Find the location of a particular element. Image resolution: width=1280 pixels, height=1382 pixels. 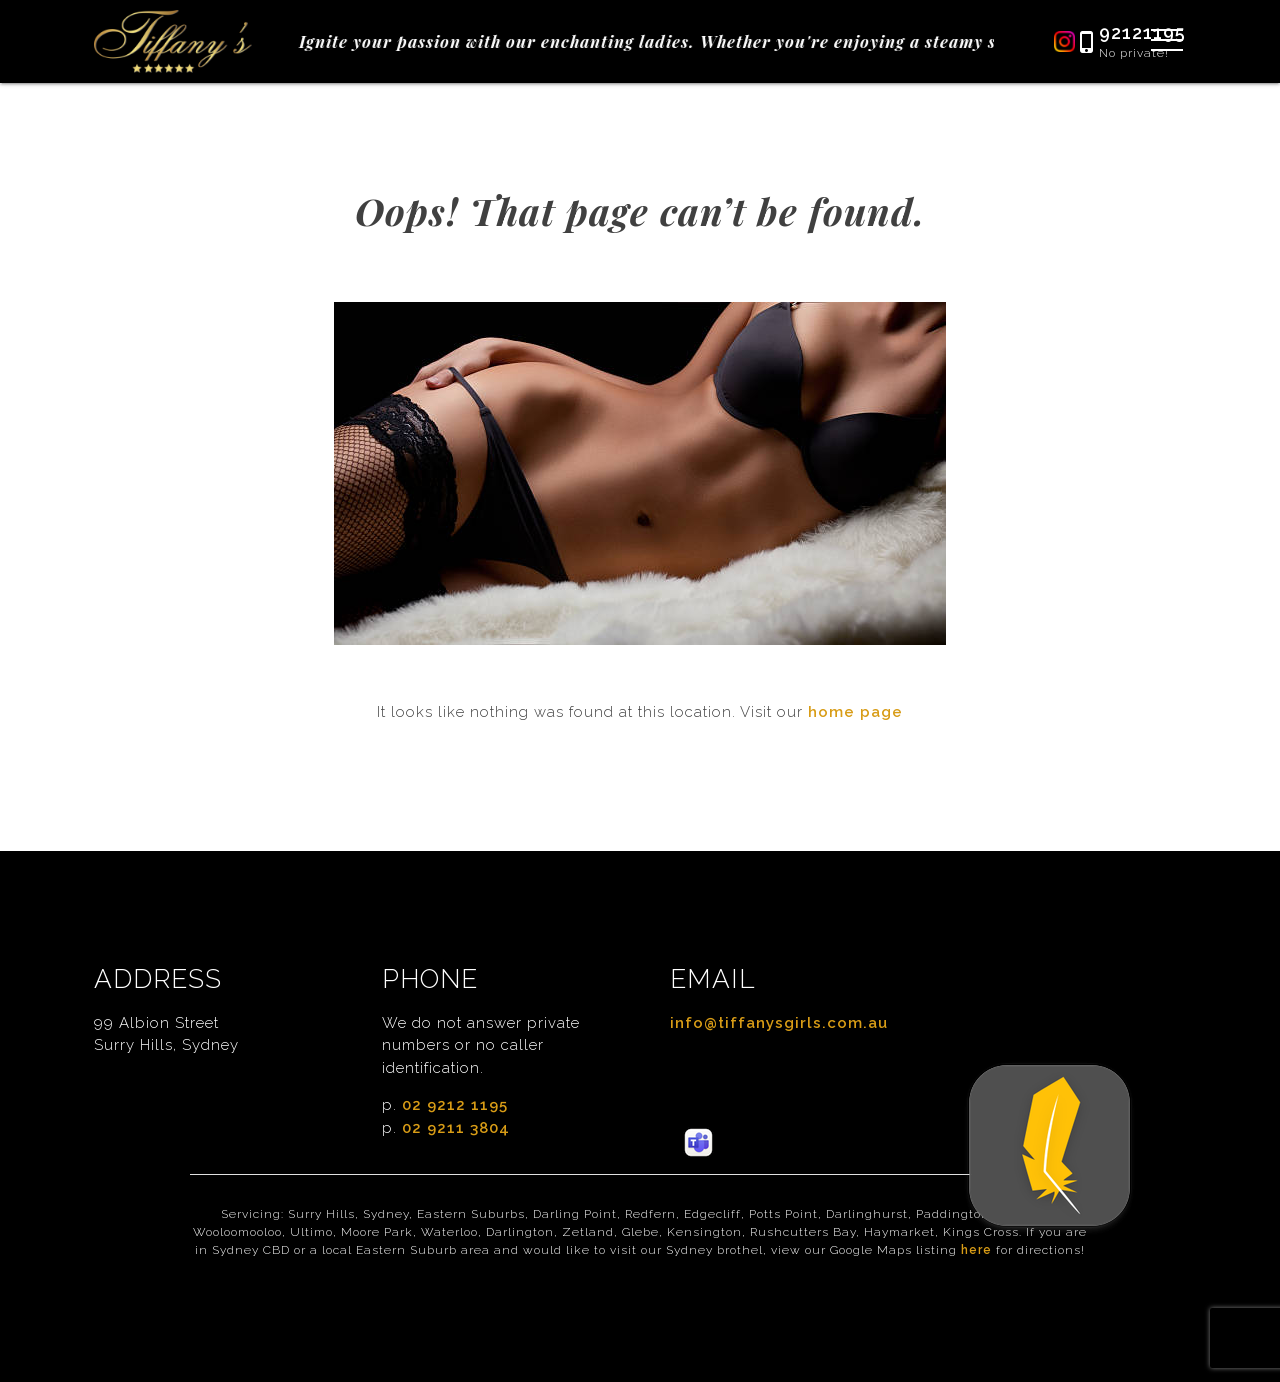

open microsoft teams for linux is located at coordinates (698, 1142).